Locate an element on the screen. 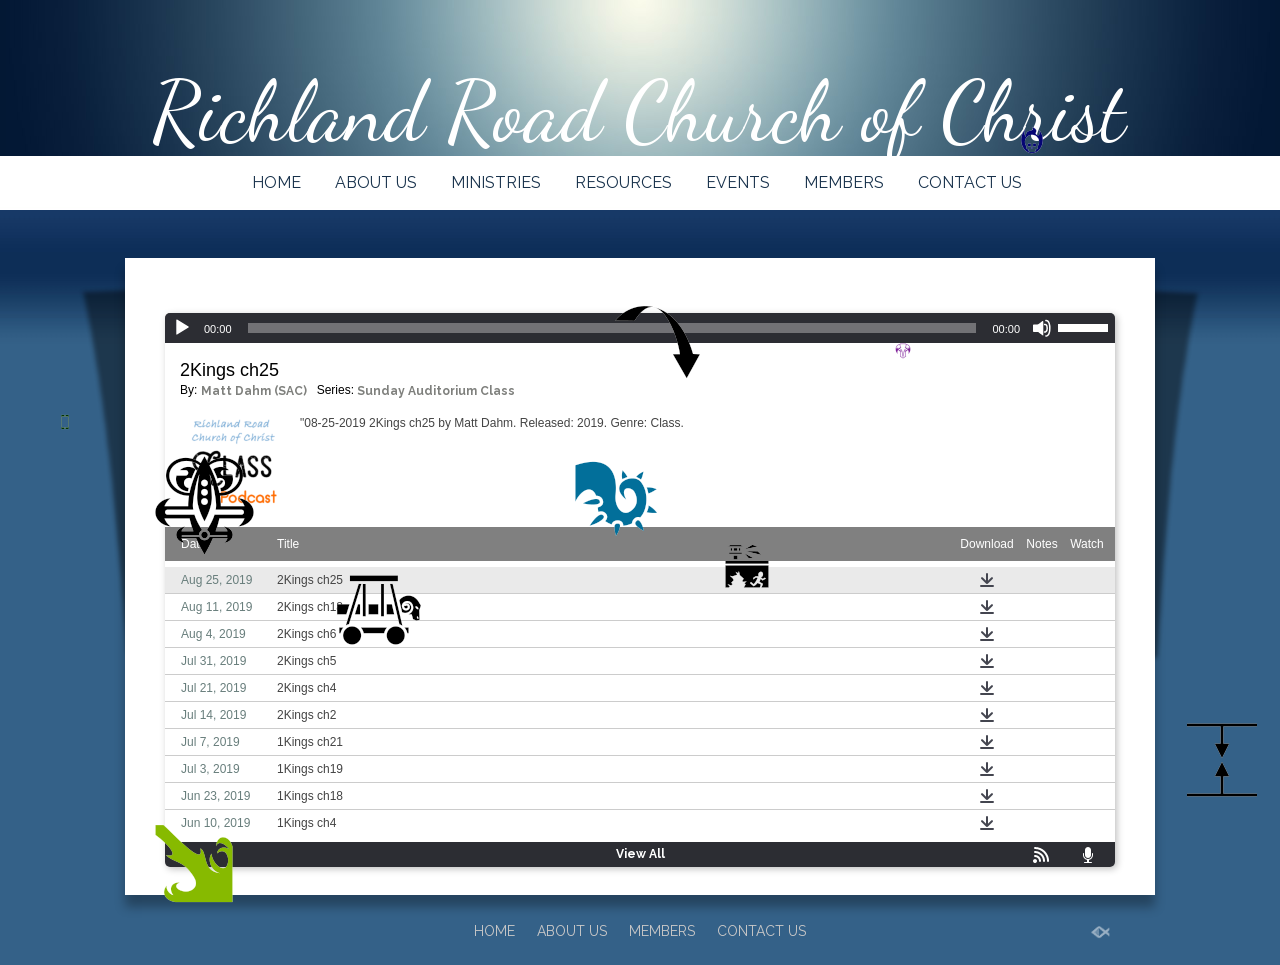 The width and height of the screenshot is (1280, 965). activate evasion ability in gameplay is located at coordinates (747, 566).